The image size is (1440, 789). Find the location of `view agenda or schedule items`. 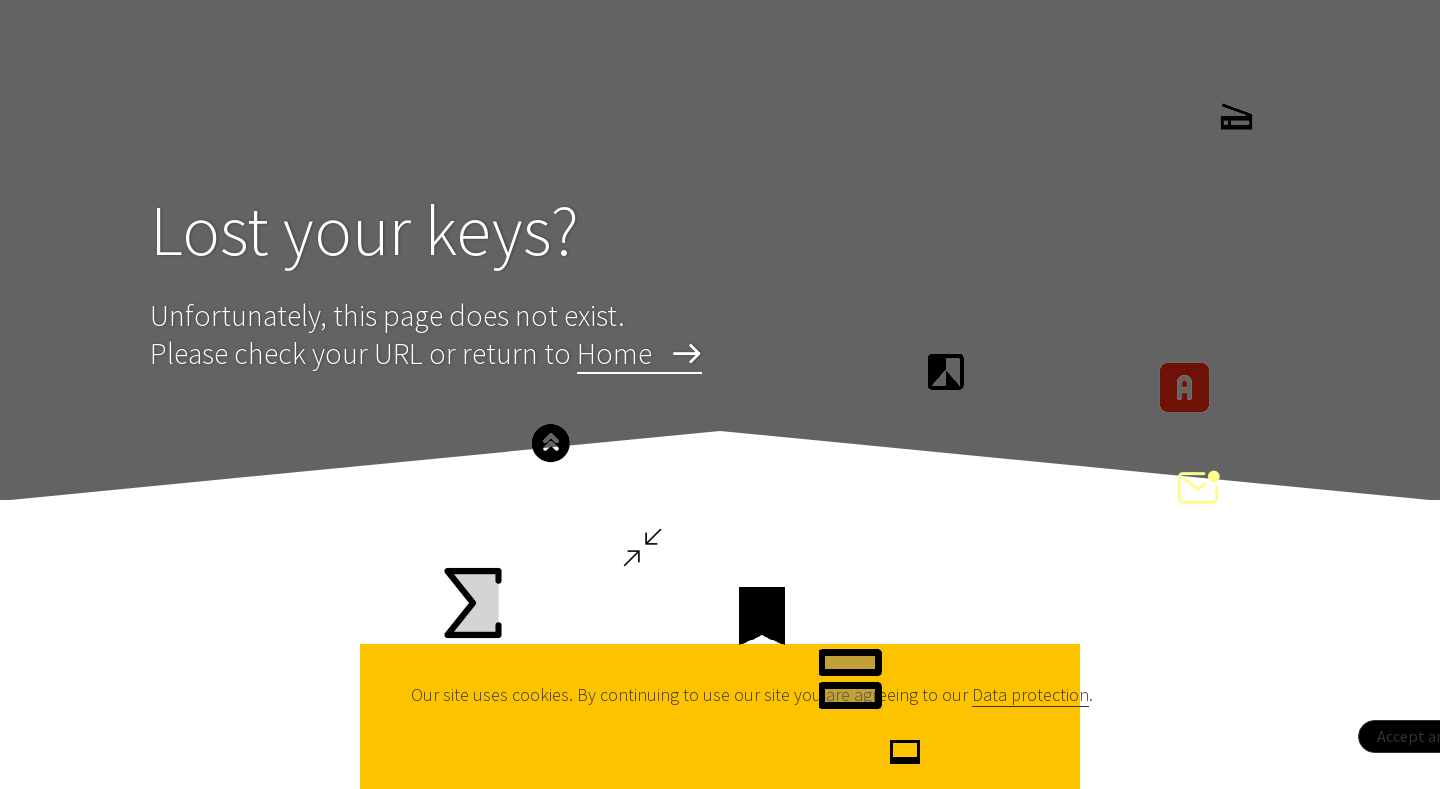

view agenda or schedule items is located at coordinates (852, 679).